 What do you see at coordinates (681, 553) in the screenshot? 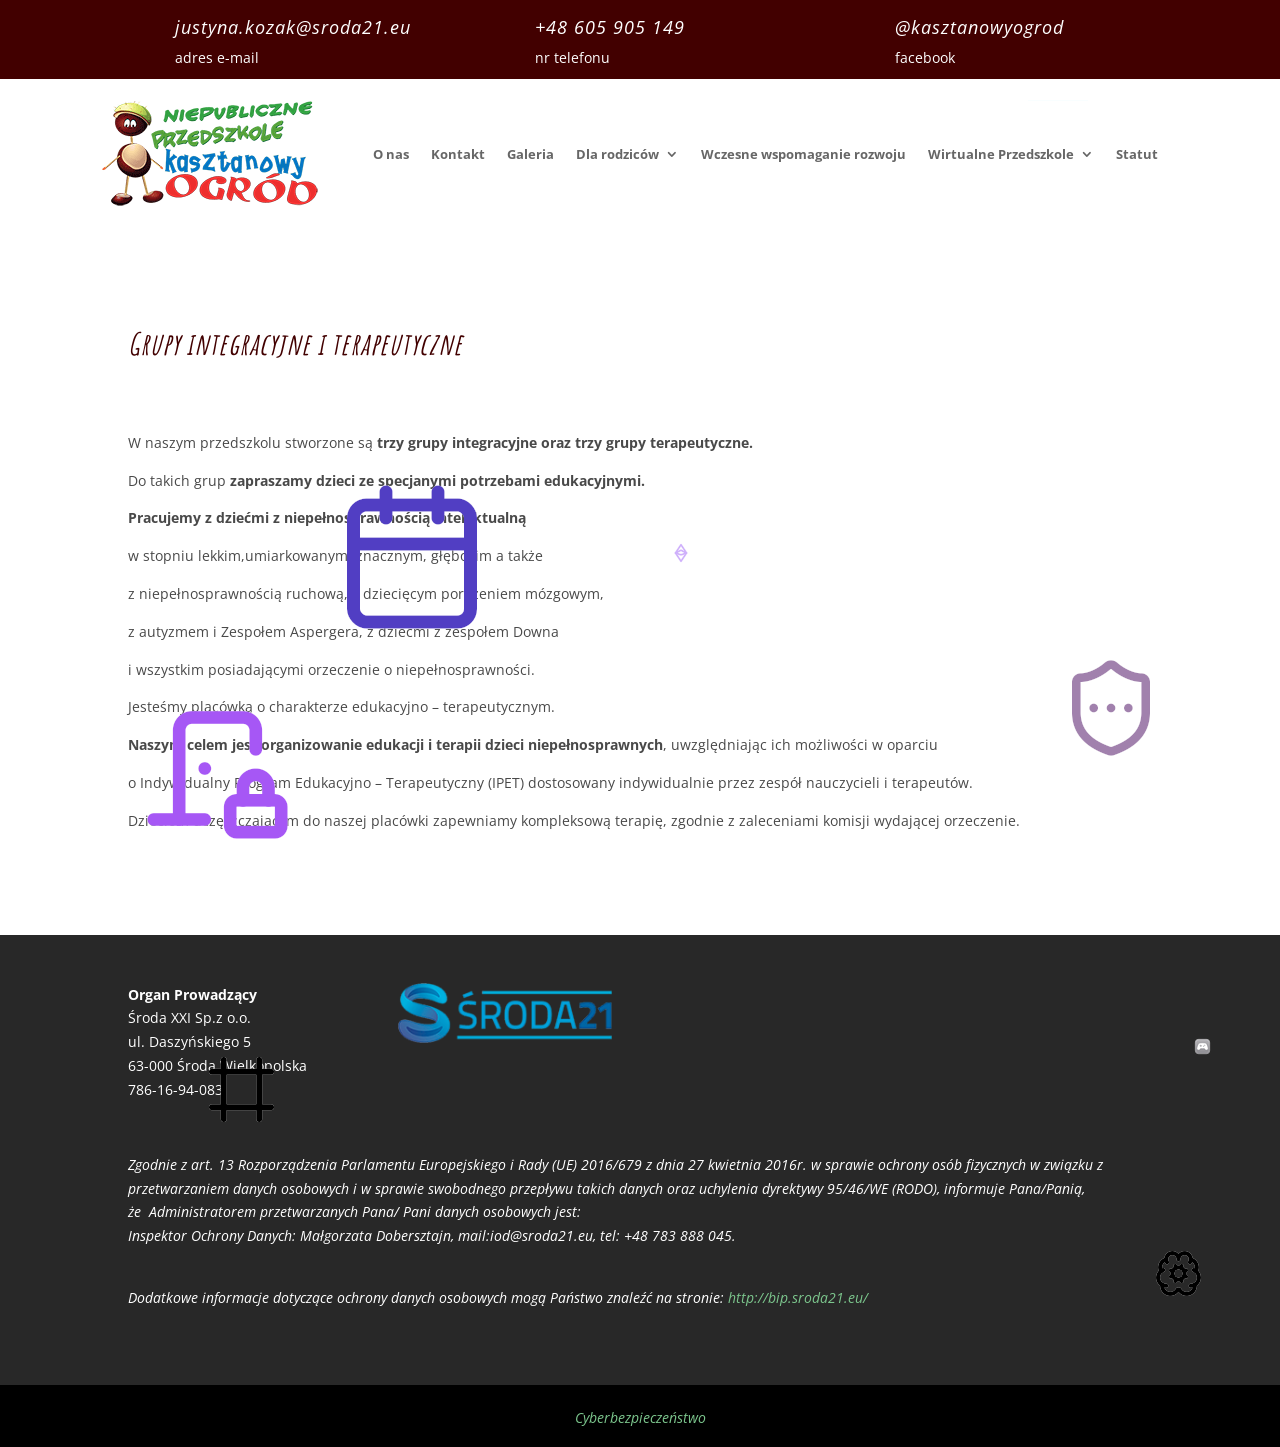
I see `view ethereum wallet balance` at bounding box center [681, 553].